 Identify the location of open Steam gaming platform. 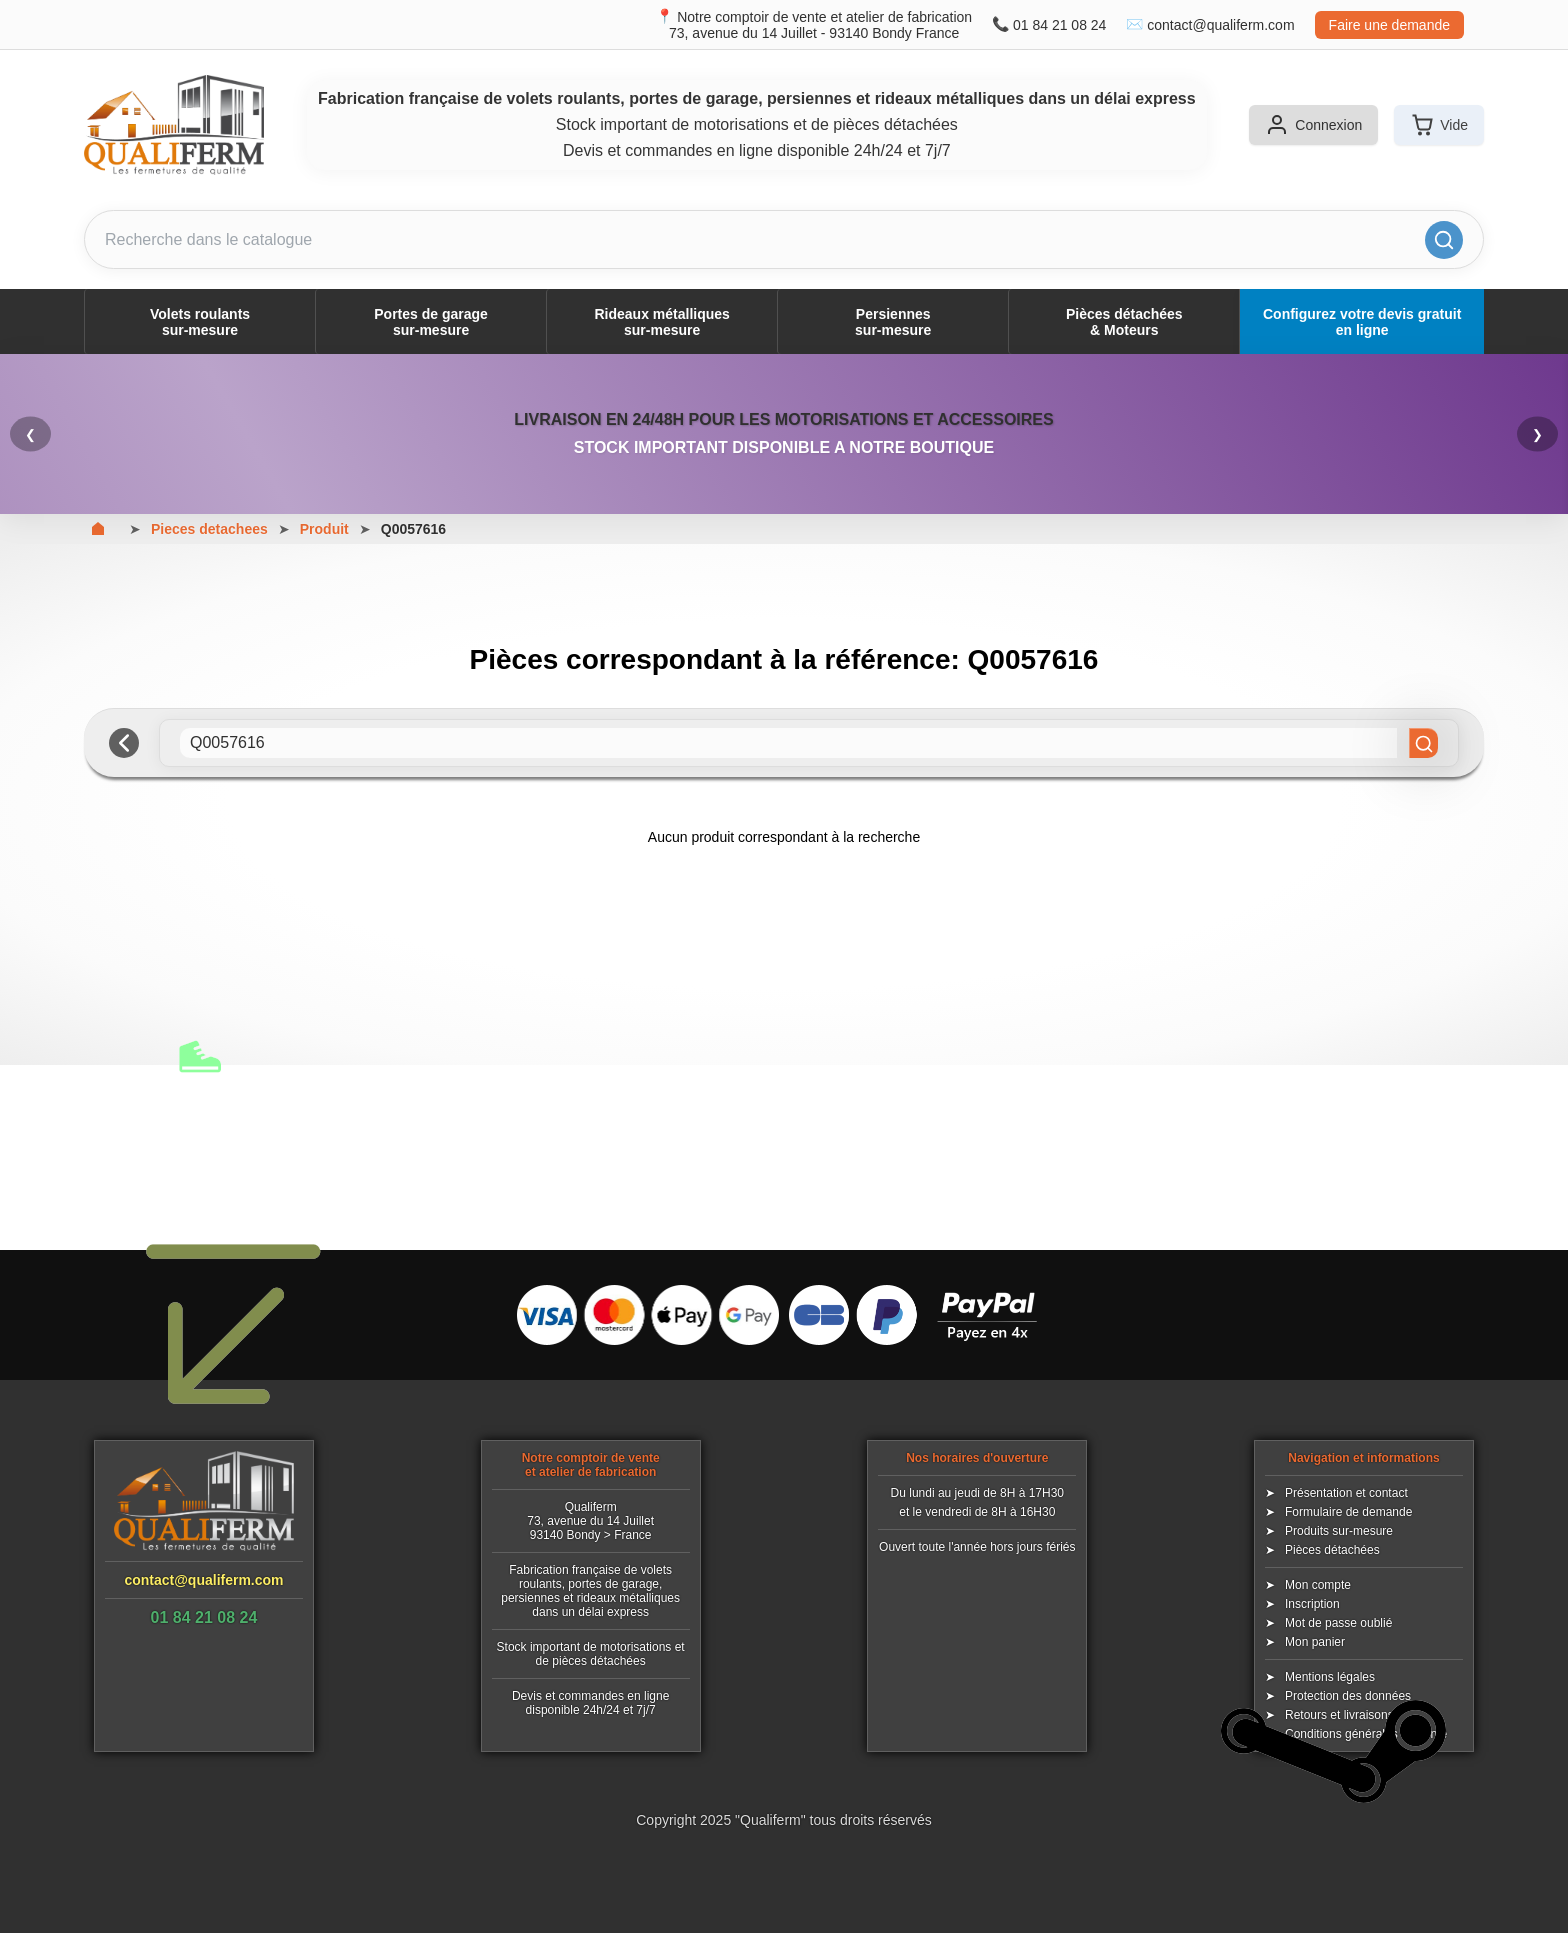
(1333, 1751).